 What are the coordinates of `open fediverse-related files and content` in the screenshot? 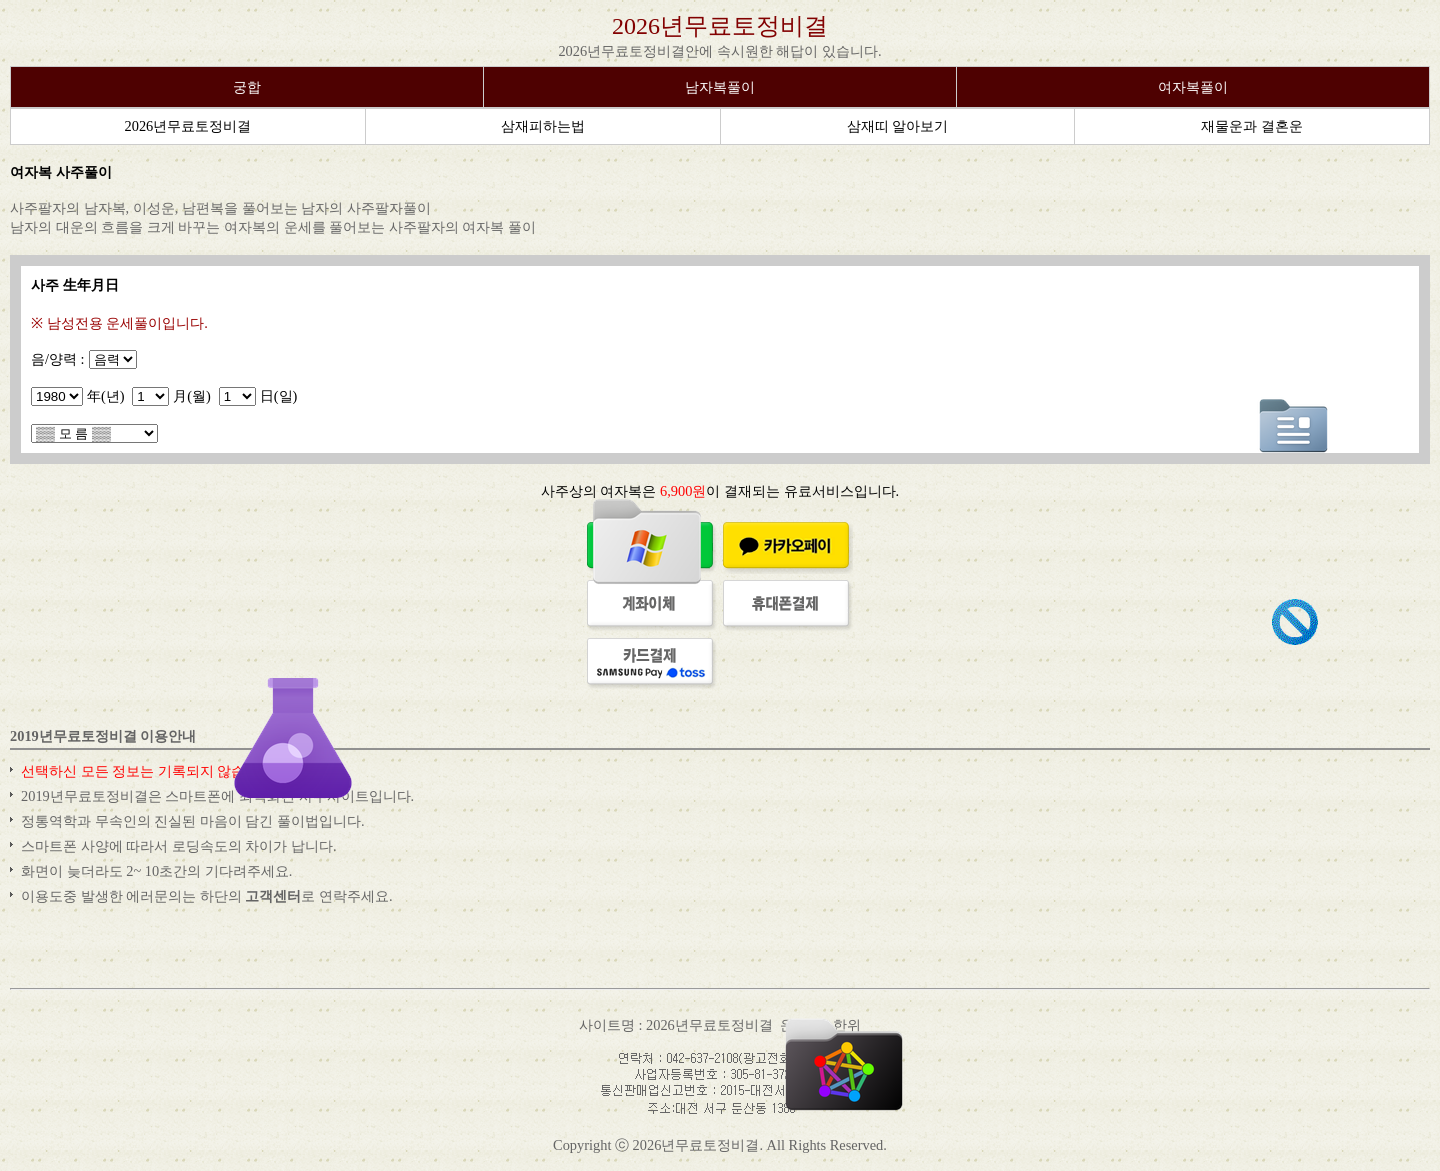 It's located at (843, 1067).